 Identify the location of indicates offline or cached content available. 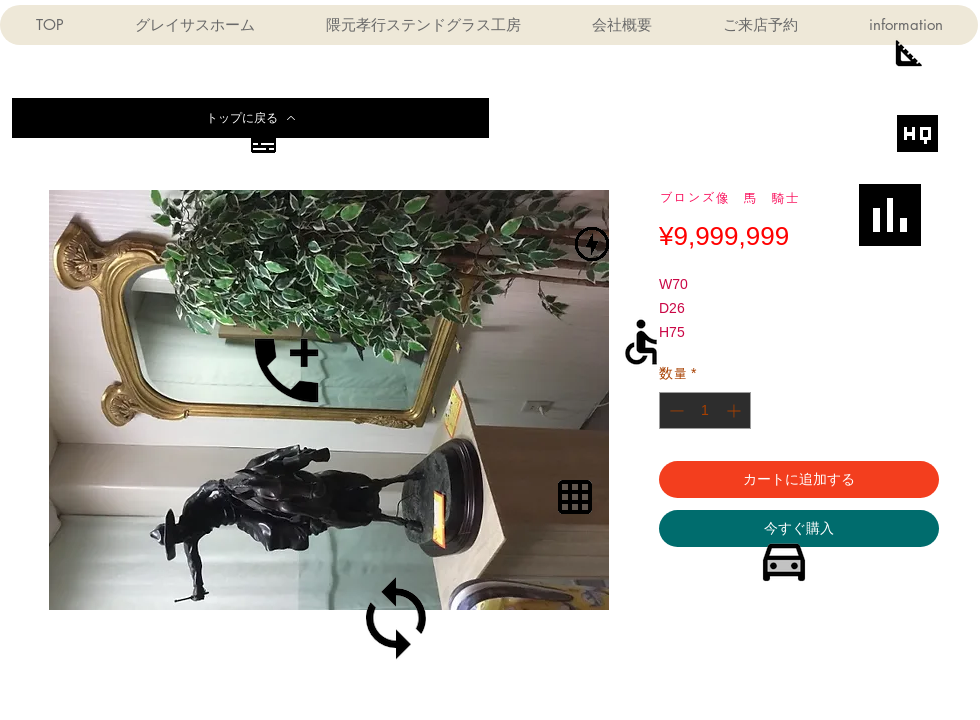
(592, 244).